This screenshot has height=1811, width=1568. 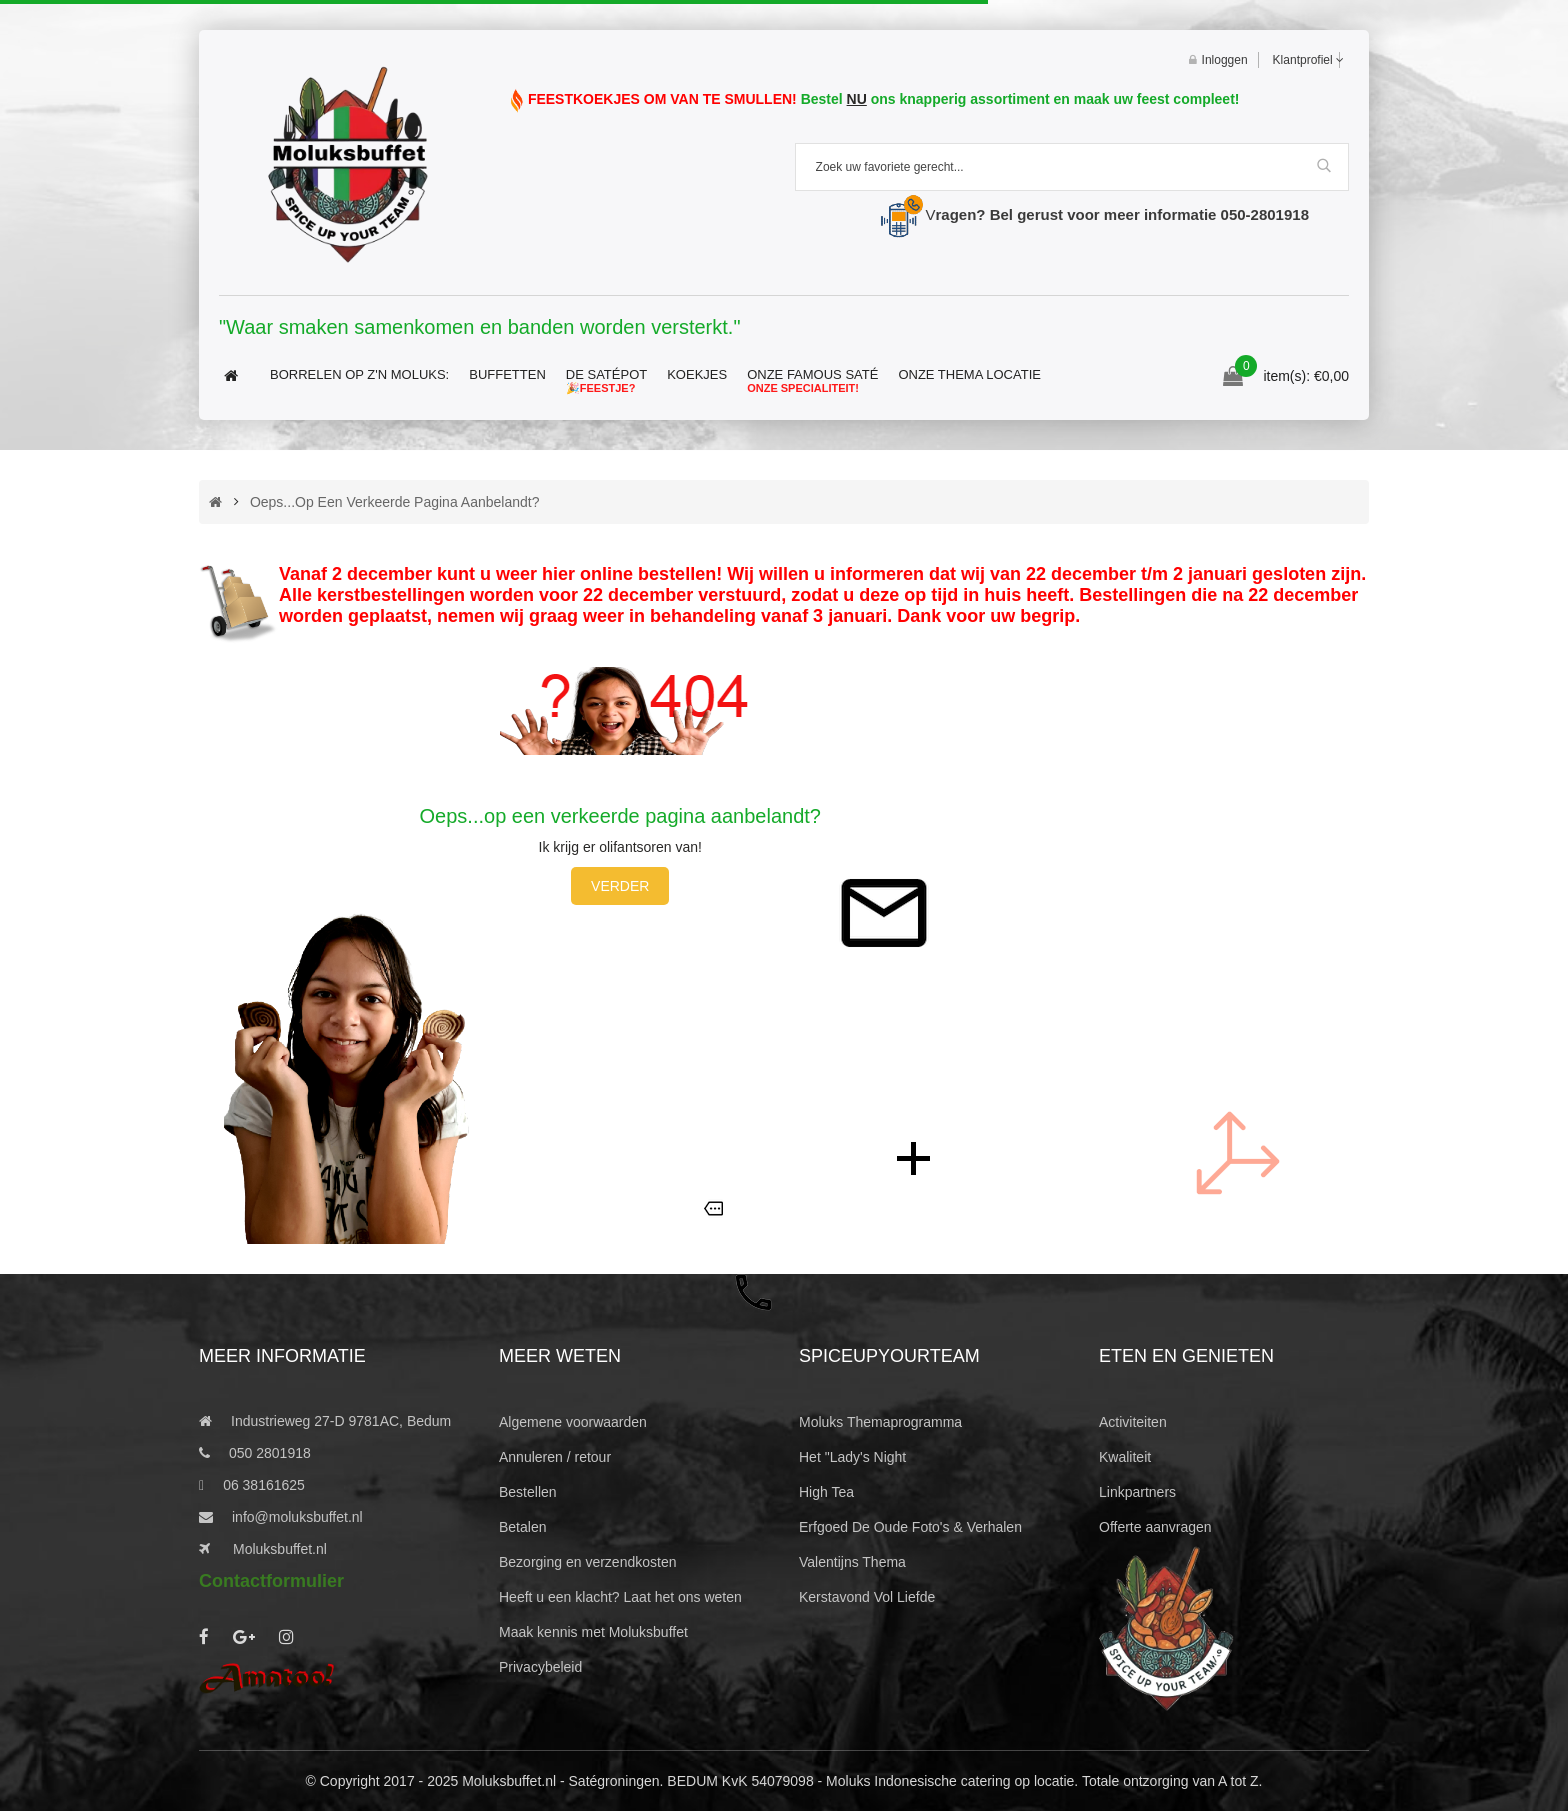 I want to click on open your email inbox, so click(x=884, y=913).